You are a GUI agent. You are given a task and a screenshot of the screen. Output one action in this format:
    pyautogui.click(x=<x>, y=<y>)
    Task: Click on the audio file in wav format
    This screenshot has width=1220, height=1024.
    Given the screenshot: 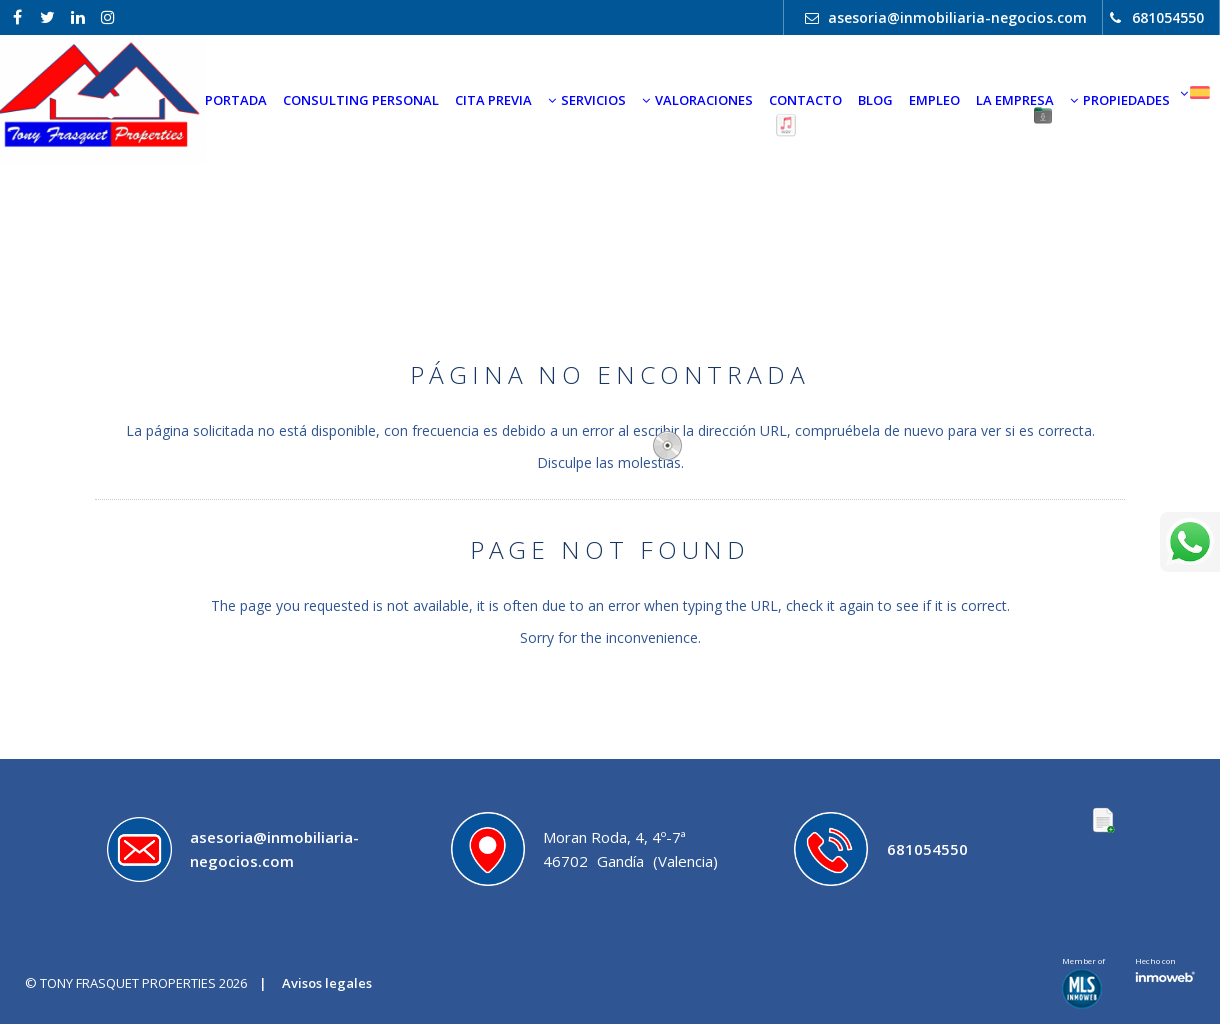 What is the action you would take?
    pyautogui.click(x=786, y=125)
    